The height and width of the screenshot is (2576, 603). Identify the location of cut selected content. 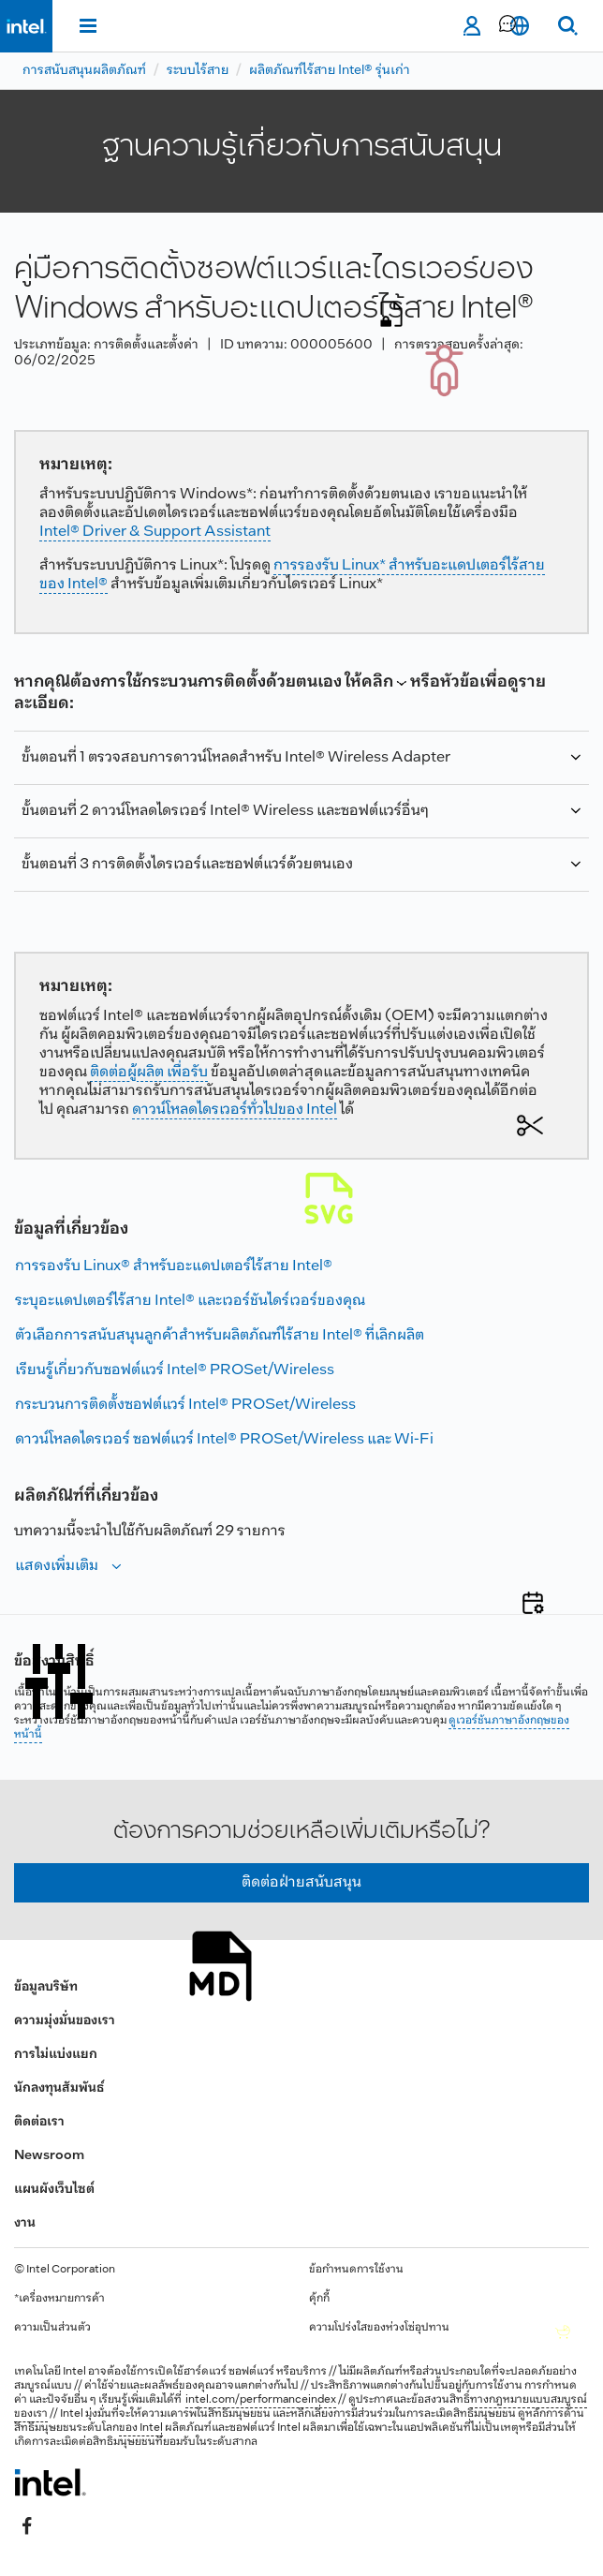
(529, 1125).